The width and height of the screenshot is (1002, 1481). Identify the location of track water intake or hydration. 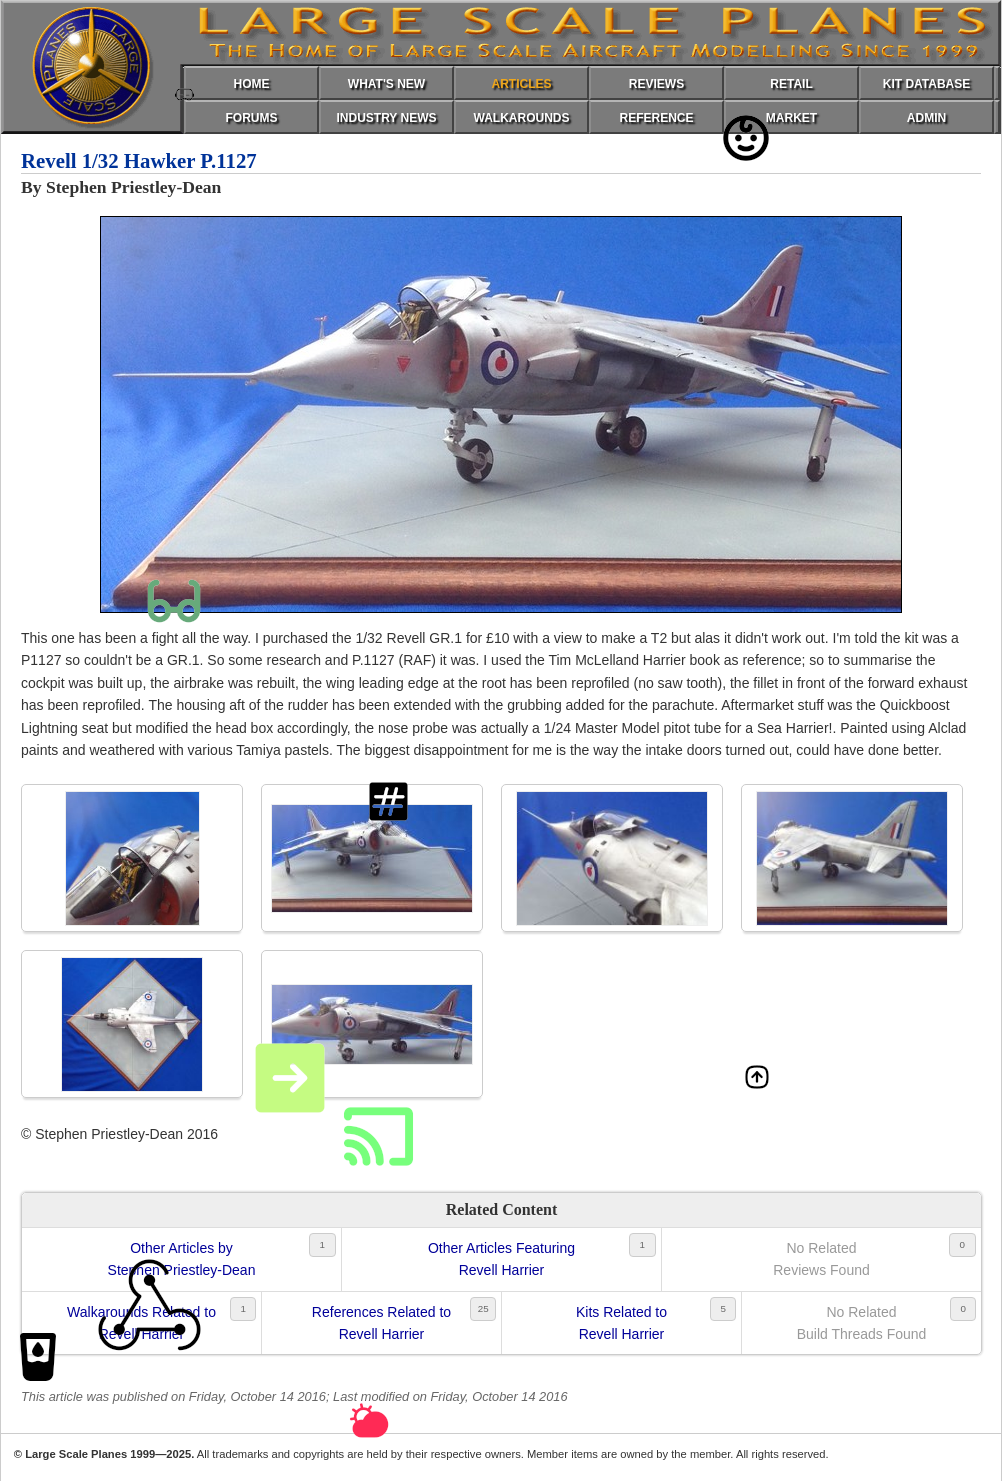
(38, 1357).